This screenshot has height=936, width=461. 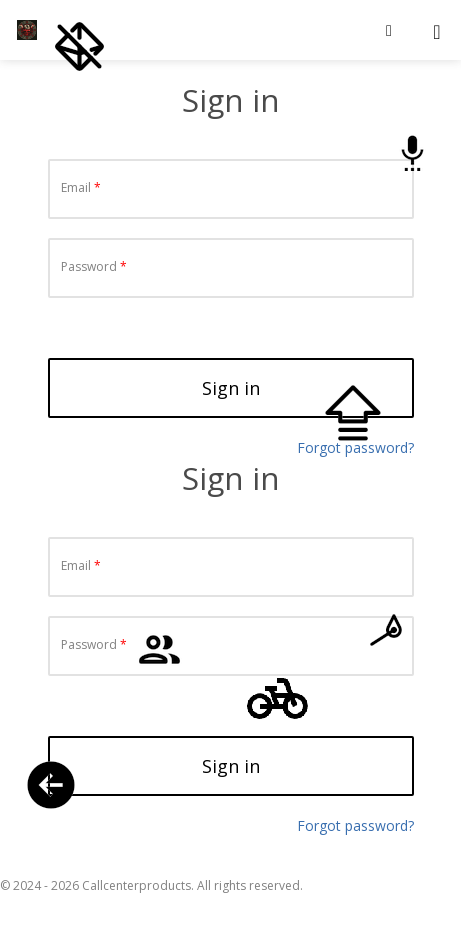 I want to click on go back to the previous screen, so click(x=51, y=785).